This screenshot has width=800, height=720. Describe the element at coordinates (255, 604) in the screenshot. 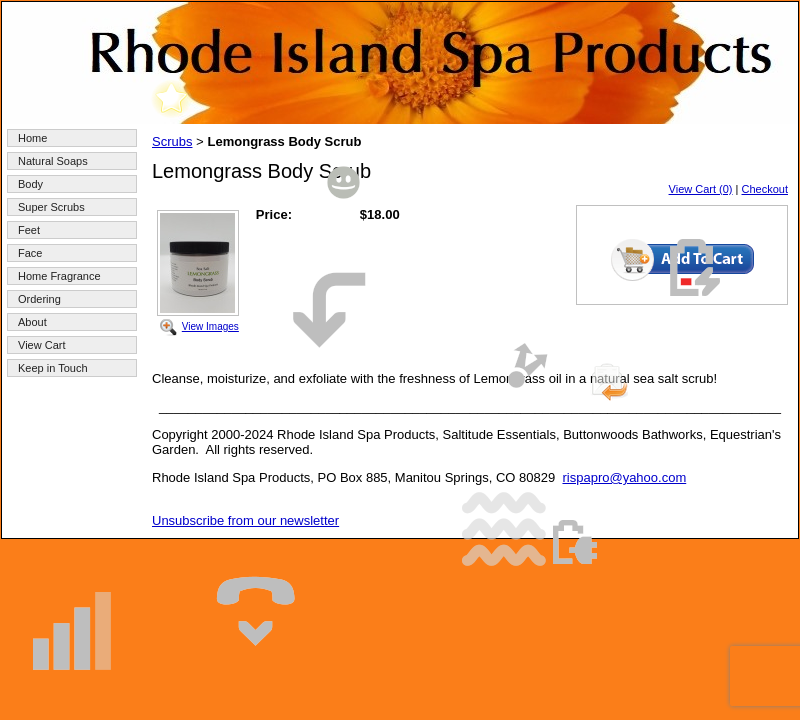

I see `end or hang up a call` at that location.